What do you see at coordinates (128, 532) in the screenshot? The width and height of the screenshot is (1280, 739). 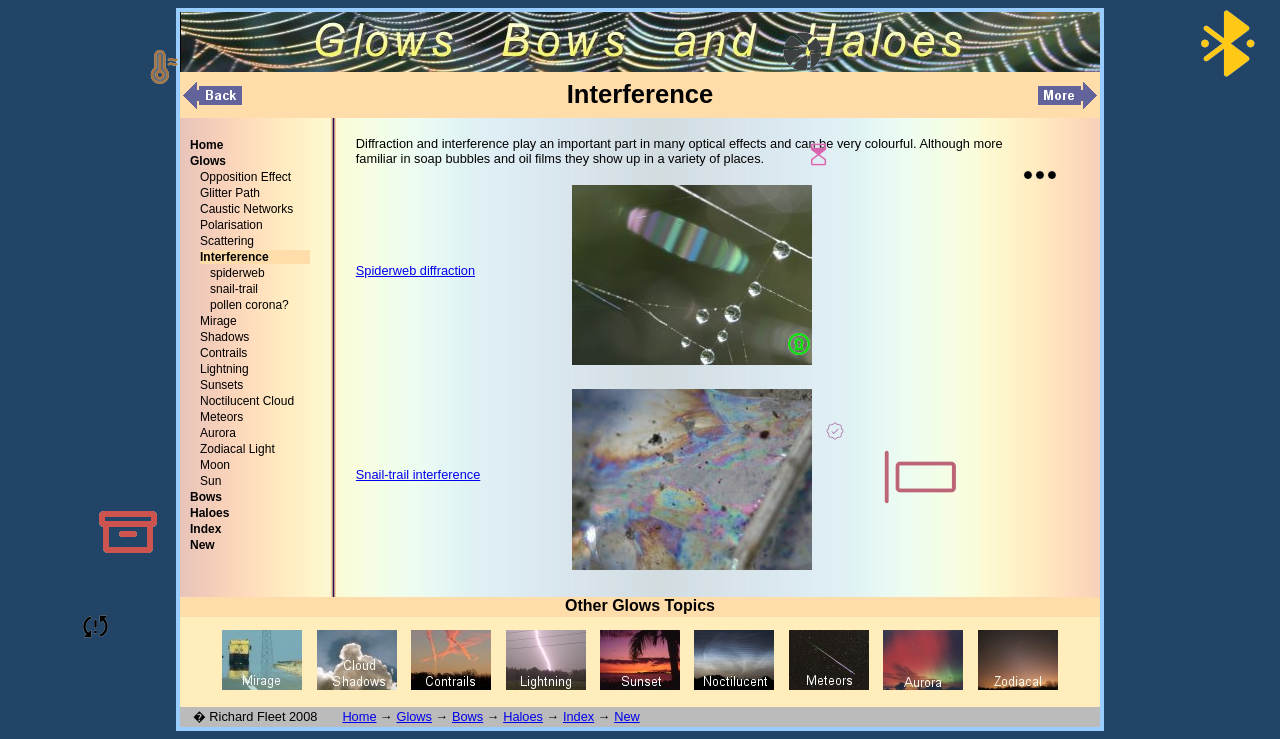 I see `archive item or conversation` at bounding box center [128, 532].